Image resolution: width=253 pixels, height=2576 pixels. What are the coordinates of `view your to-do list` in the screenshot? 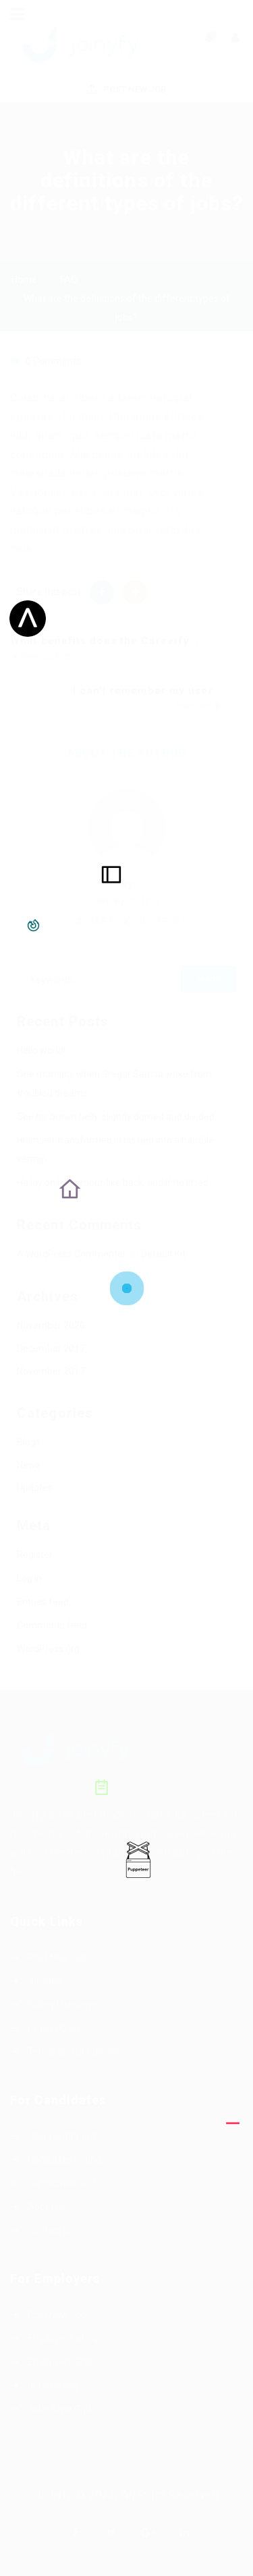 It's located at (101, 1788).